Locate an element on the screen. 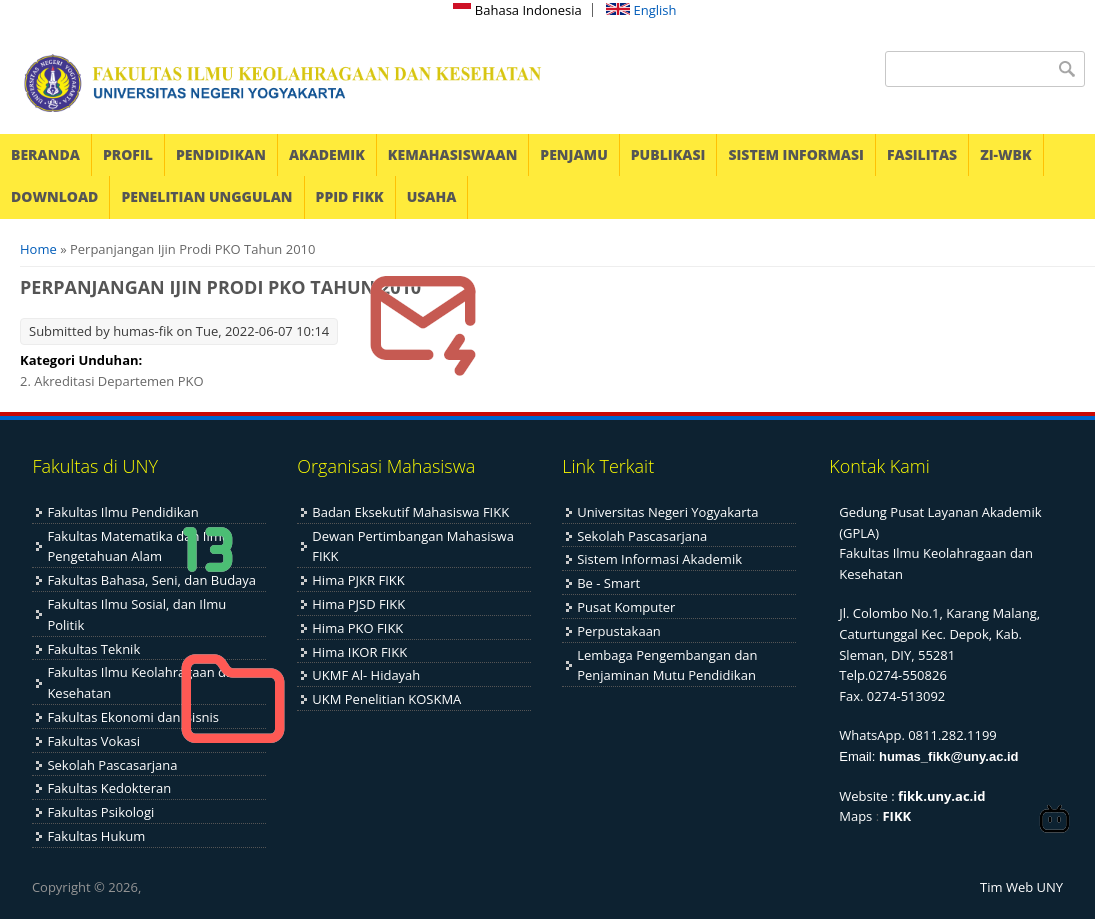  open bilibili video streaming app is located at coordinates (1054, 819).